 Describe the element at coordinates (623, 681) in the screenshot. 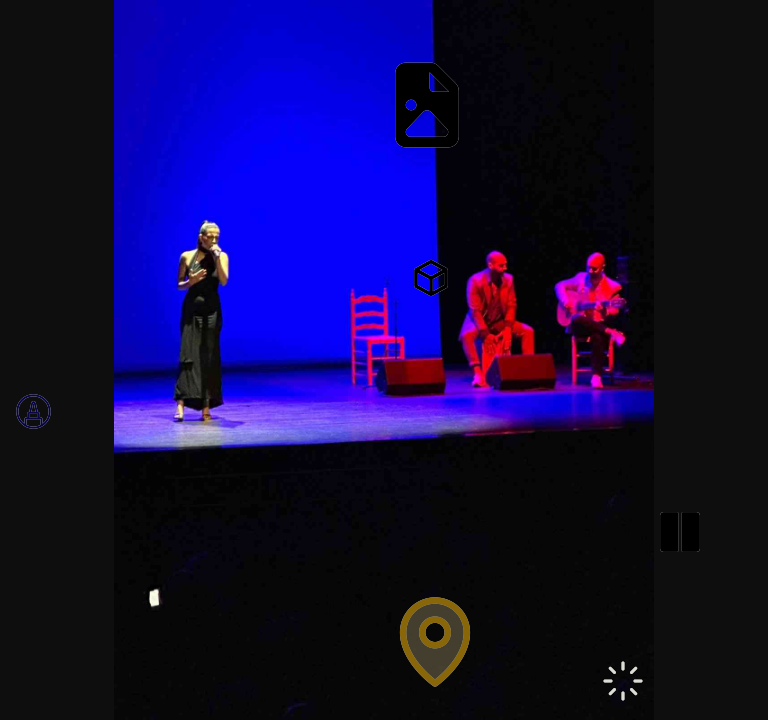

I see `indicates content is loading` at that location.